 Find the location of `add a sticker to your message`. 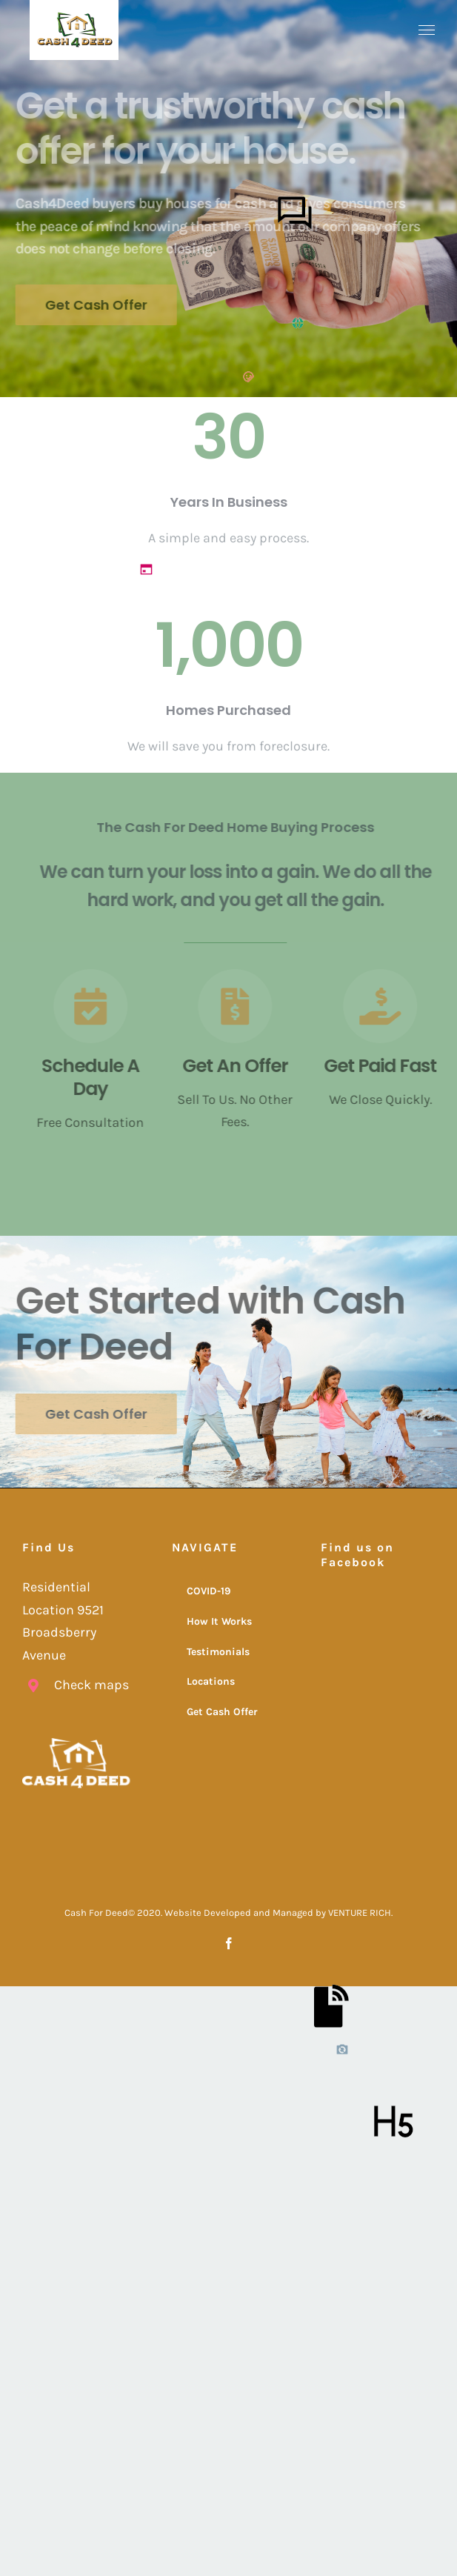

add a sticker to your message is located at coordinates (248, 376).